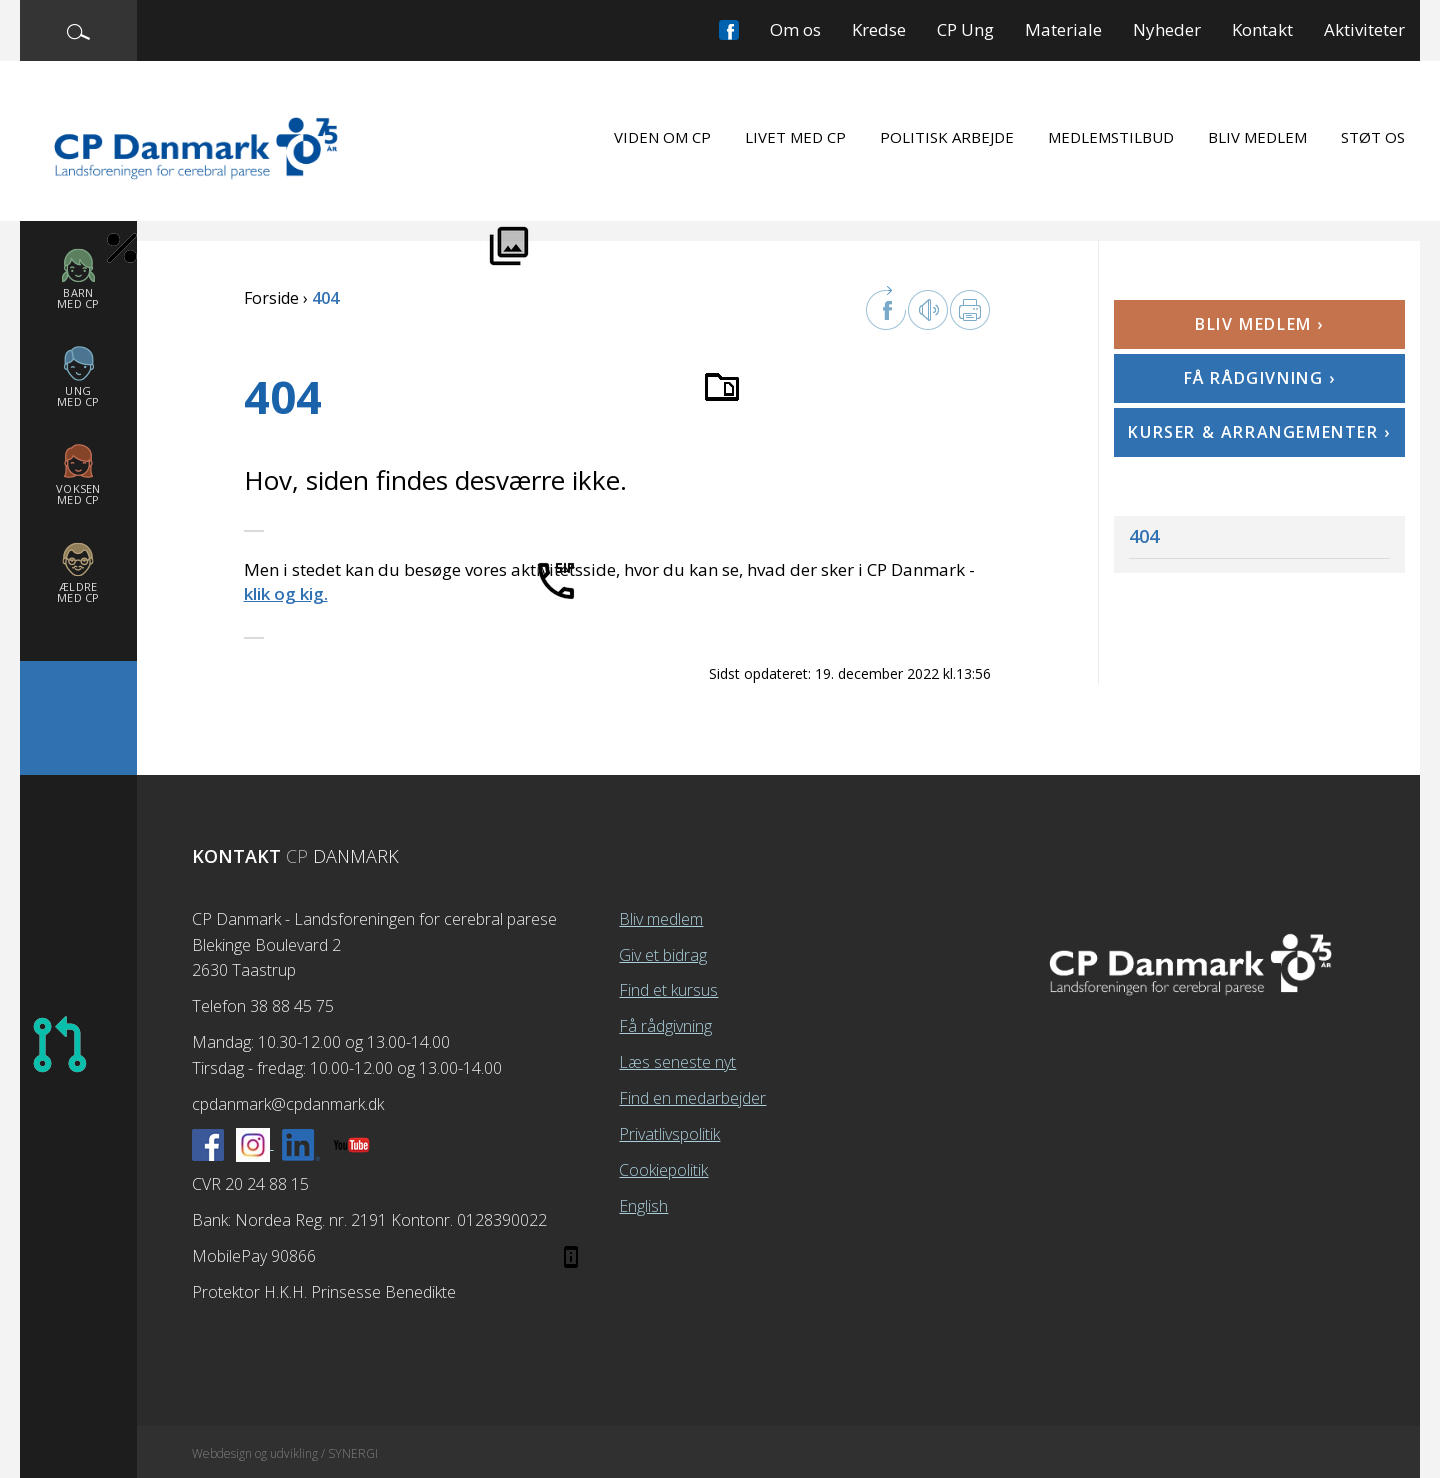 The height and width of the screenshot is (1478, 1440). What do you see at coordinates (722, 387) in the screenshot?
I see `access saved code snippets` at bounding box center [722, 387].